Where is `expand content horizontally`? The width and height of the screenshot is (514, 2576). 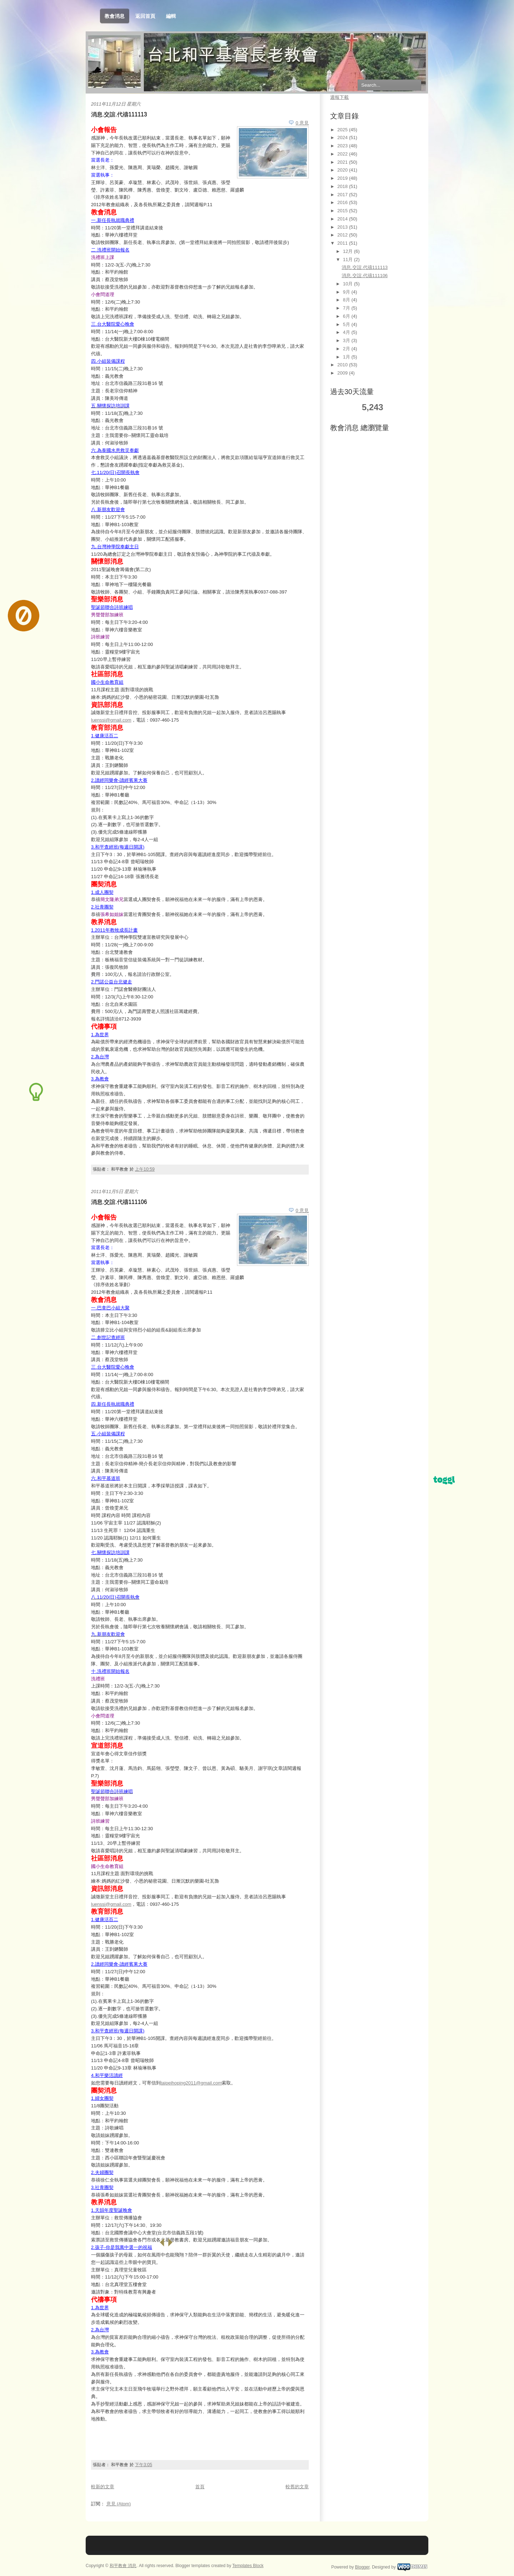
expand content horizontally is located at coordinates (166, 2242).